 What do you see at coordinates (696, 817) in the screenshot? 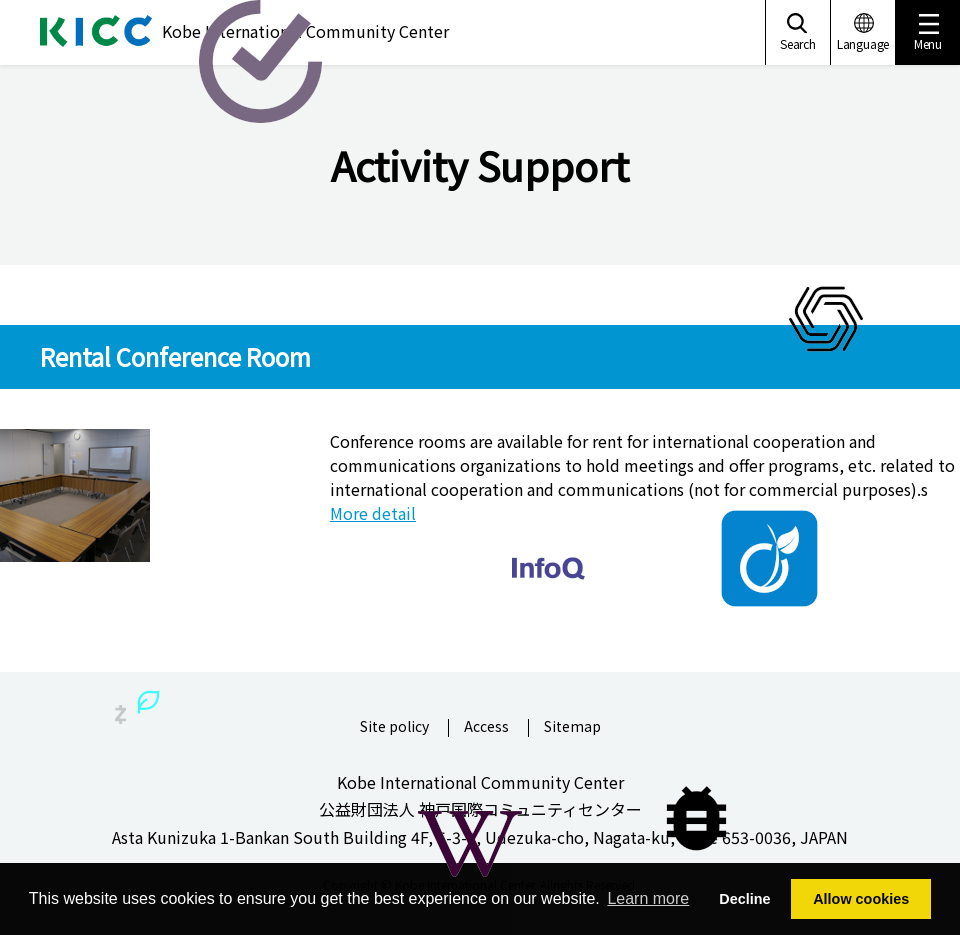
I see `report a bug or software issue` at bounding box center [696, 817].